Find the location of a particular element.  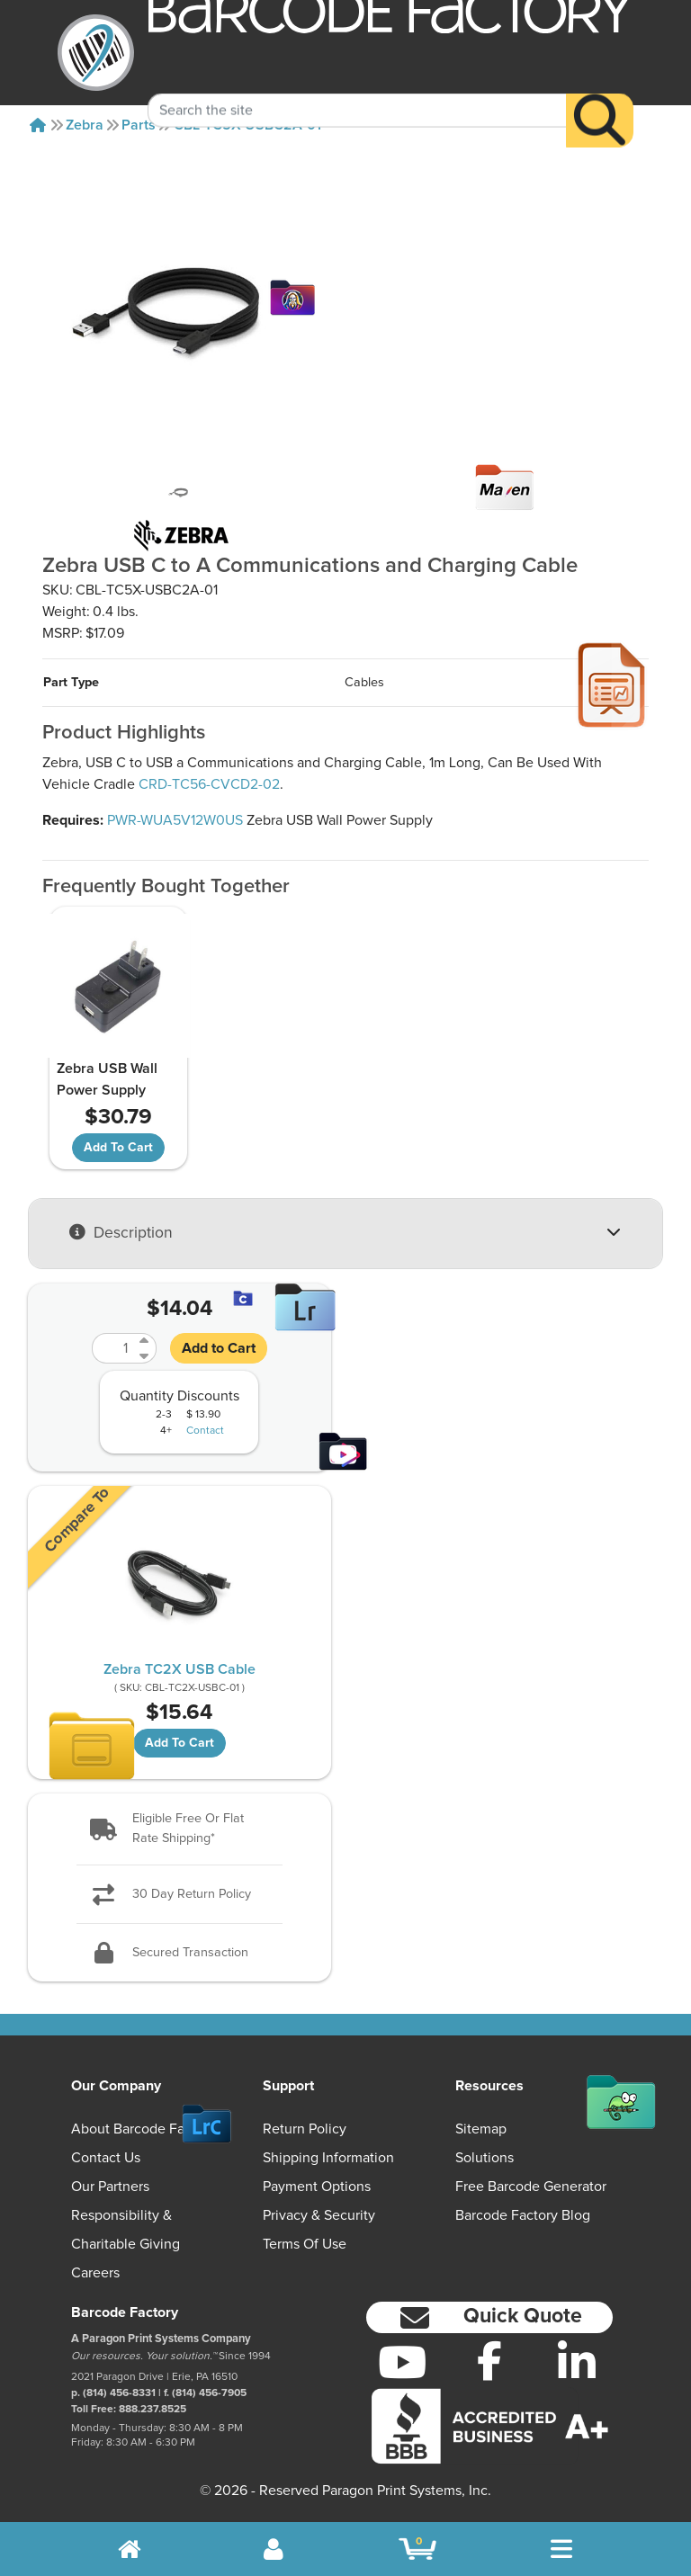

open notepad++ project folder is located at coordinates (621, 2104).